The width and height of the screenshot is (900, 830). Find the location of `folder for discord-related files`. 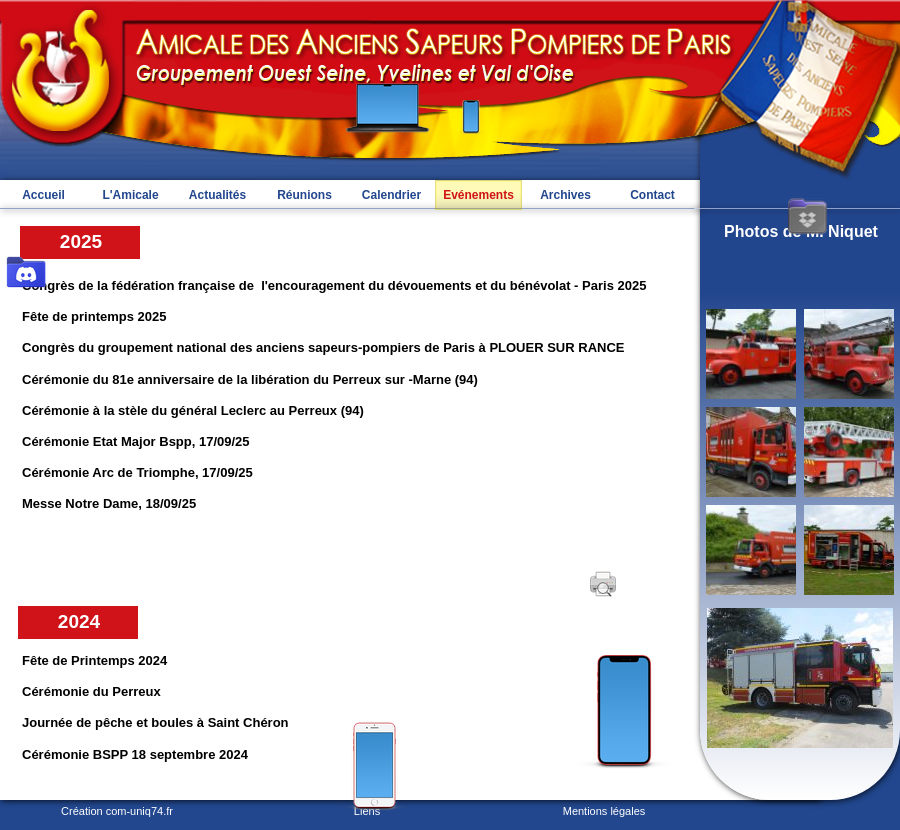

folder for discord-related files is located at coordinates (26, 273).